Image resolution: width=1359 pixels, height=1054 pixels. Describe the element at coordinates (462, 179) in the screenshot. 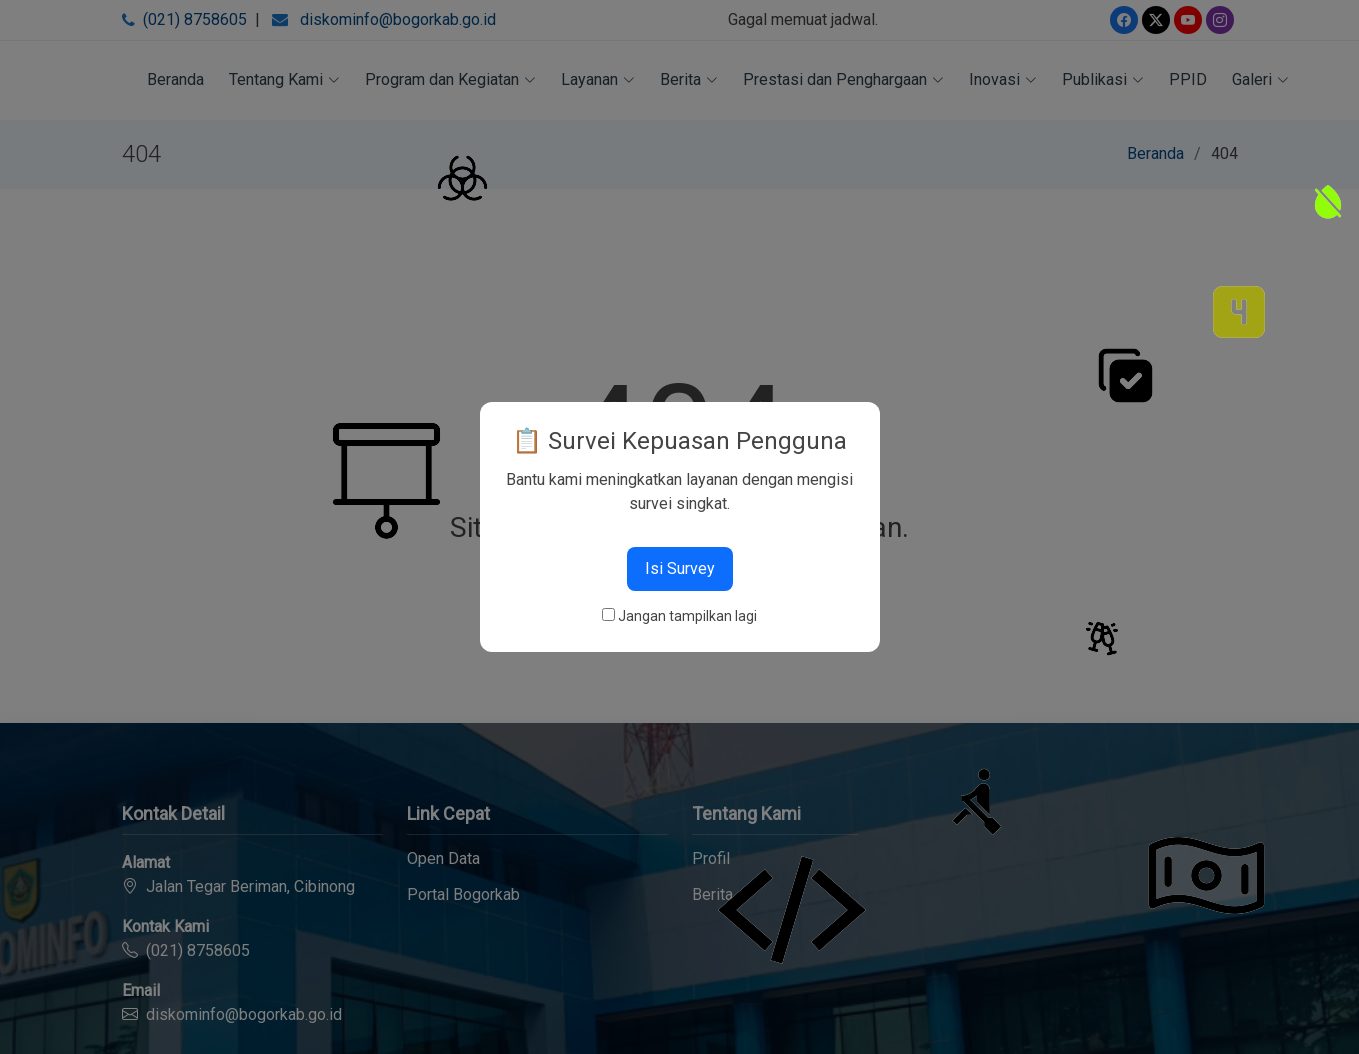

I see `indicates hazardous or dangerous content` at that location.